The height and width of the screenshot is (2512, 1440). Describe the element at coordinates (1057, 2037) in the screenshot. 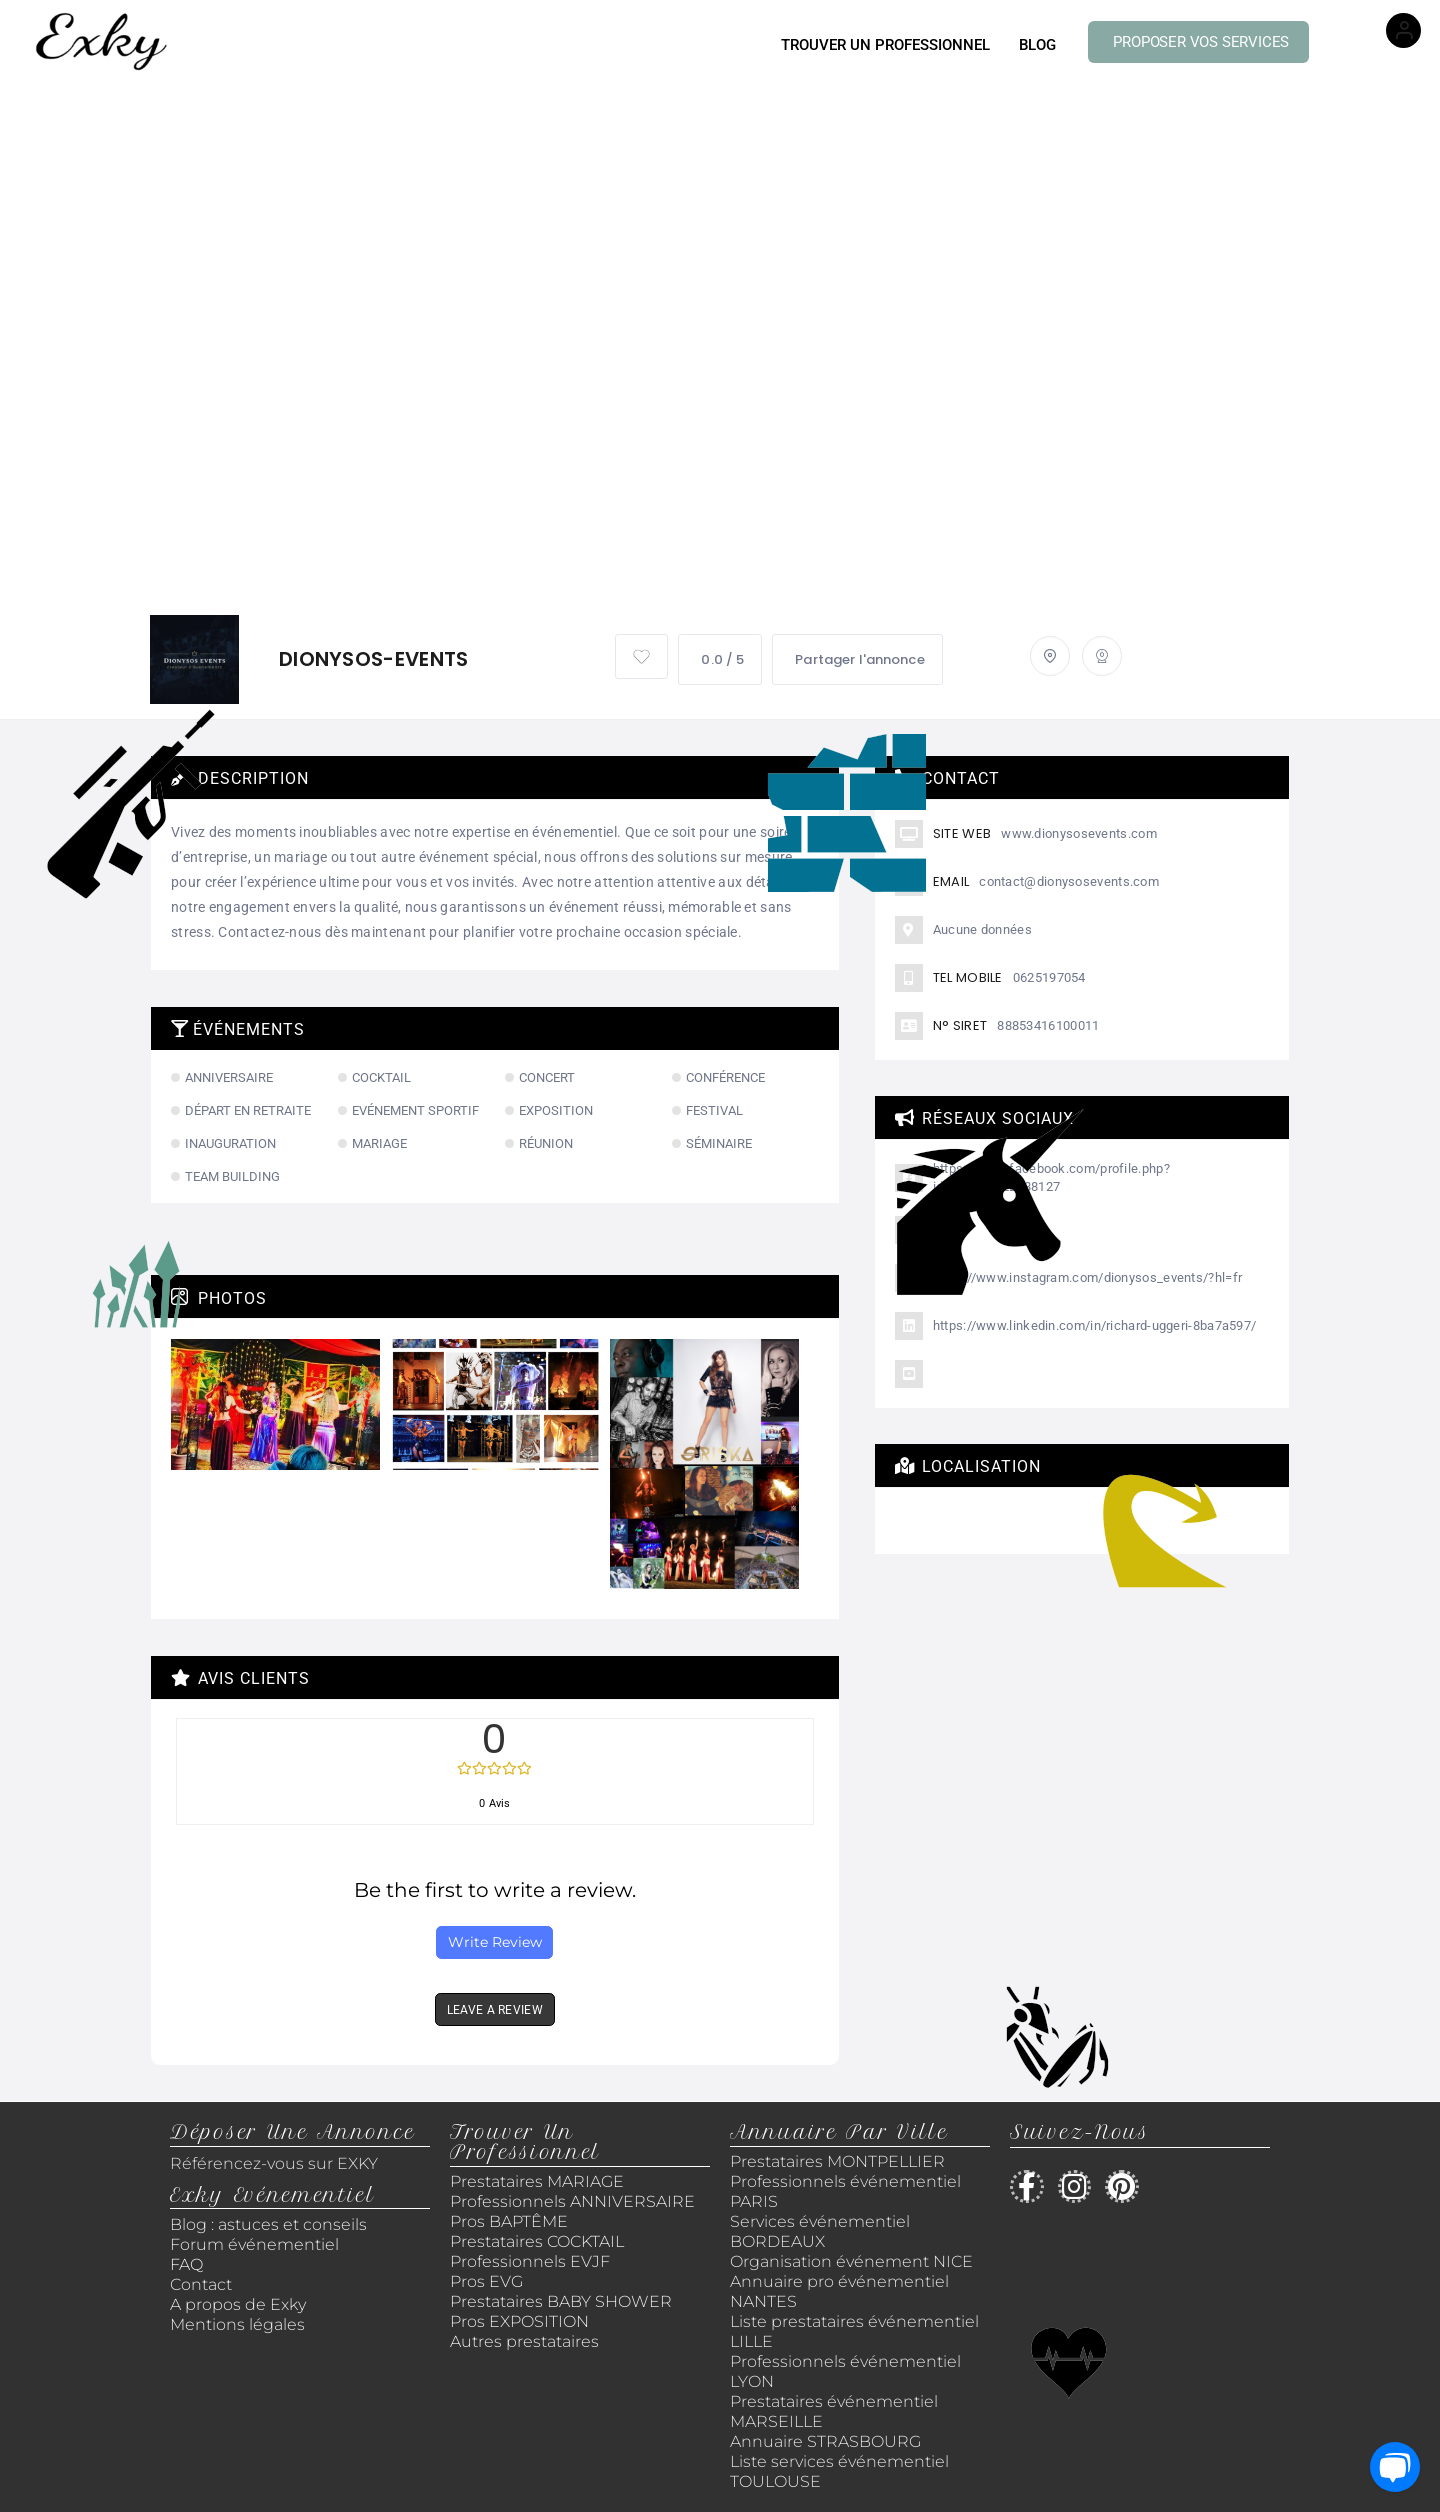

I see `indicates insect or bug-type creature in game` at that location.